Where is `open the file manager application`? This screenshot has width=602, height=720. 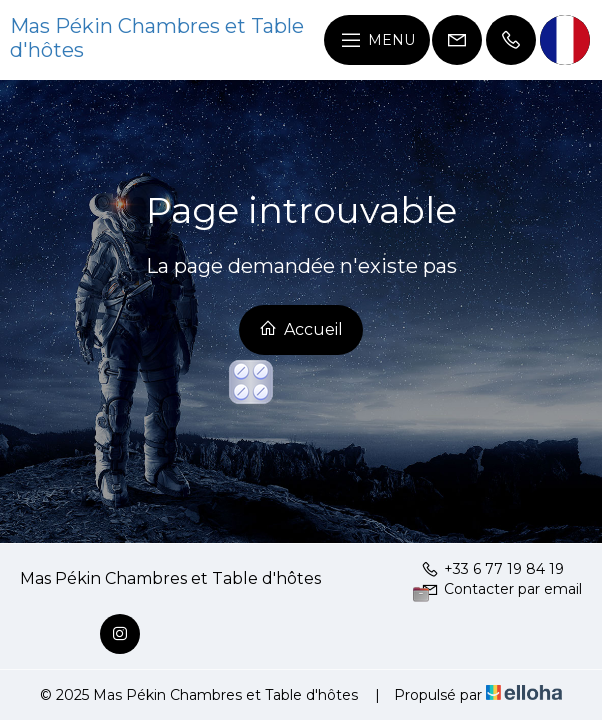 open the file manager application is located at coordinates (421, 594).